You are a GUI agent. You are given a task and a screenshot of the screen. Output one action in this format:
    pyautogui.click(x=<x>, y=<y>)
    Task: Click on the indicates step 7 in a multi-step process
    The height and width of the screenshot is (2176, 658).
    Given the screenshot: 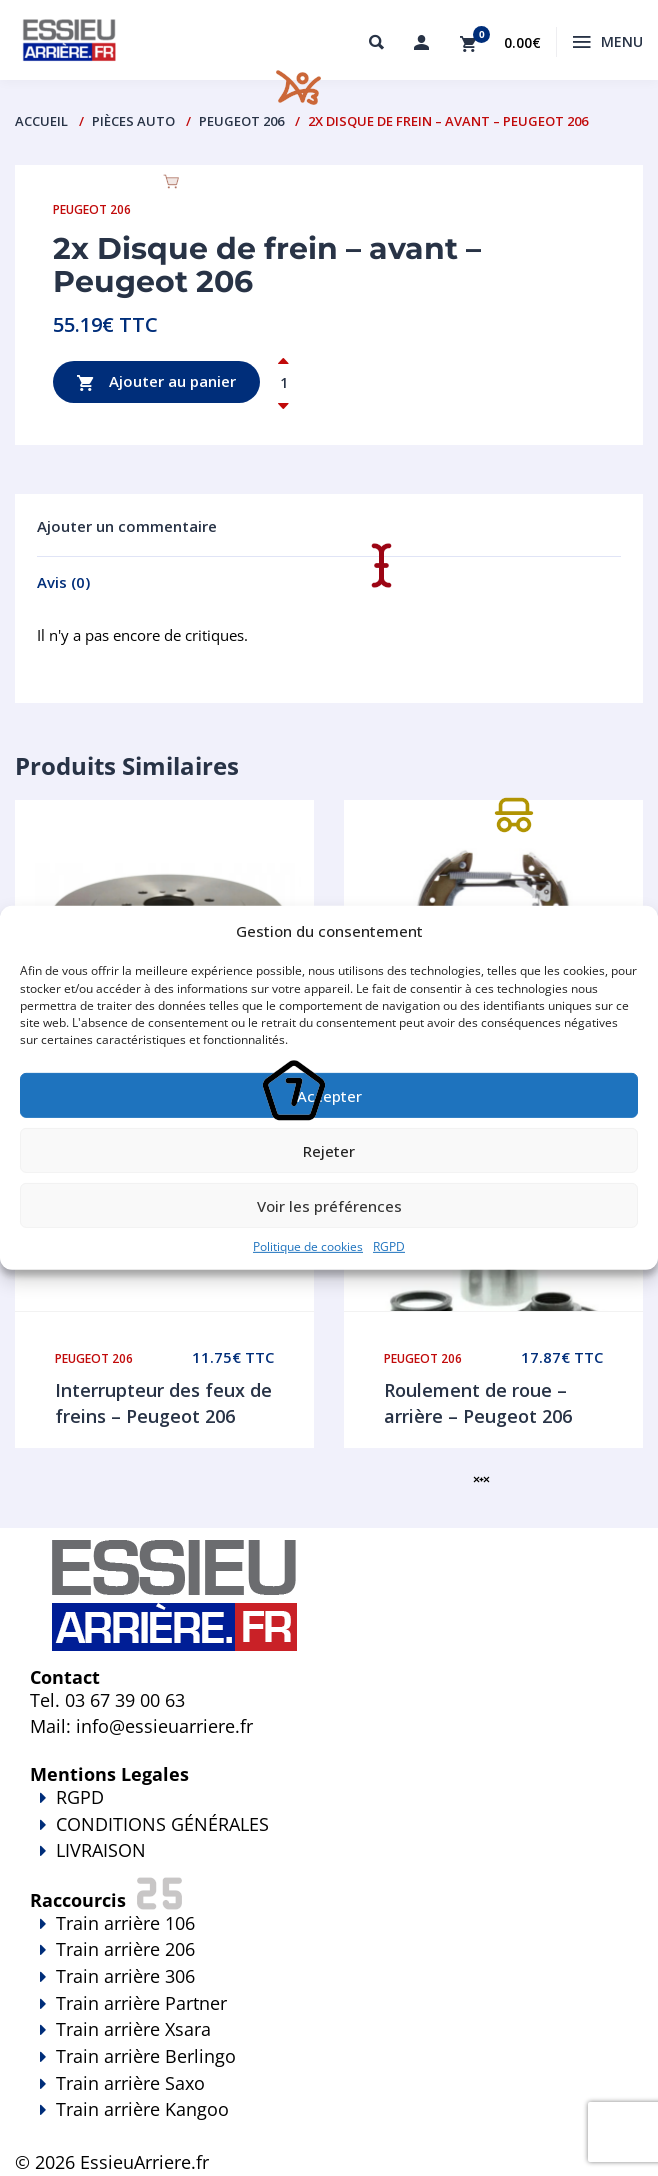 What is the action you would take?
    pyautogui.click(x=294, y=1092)
    